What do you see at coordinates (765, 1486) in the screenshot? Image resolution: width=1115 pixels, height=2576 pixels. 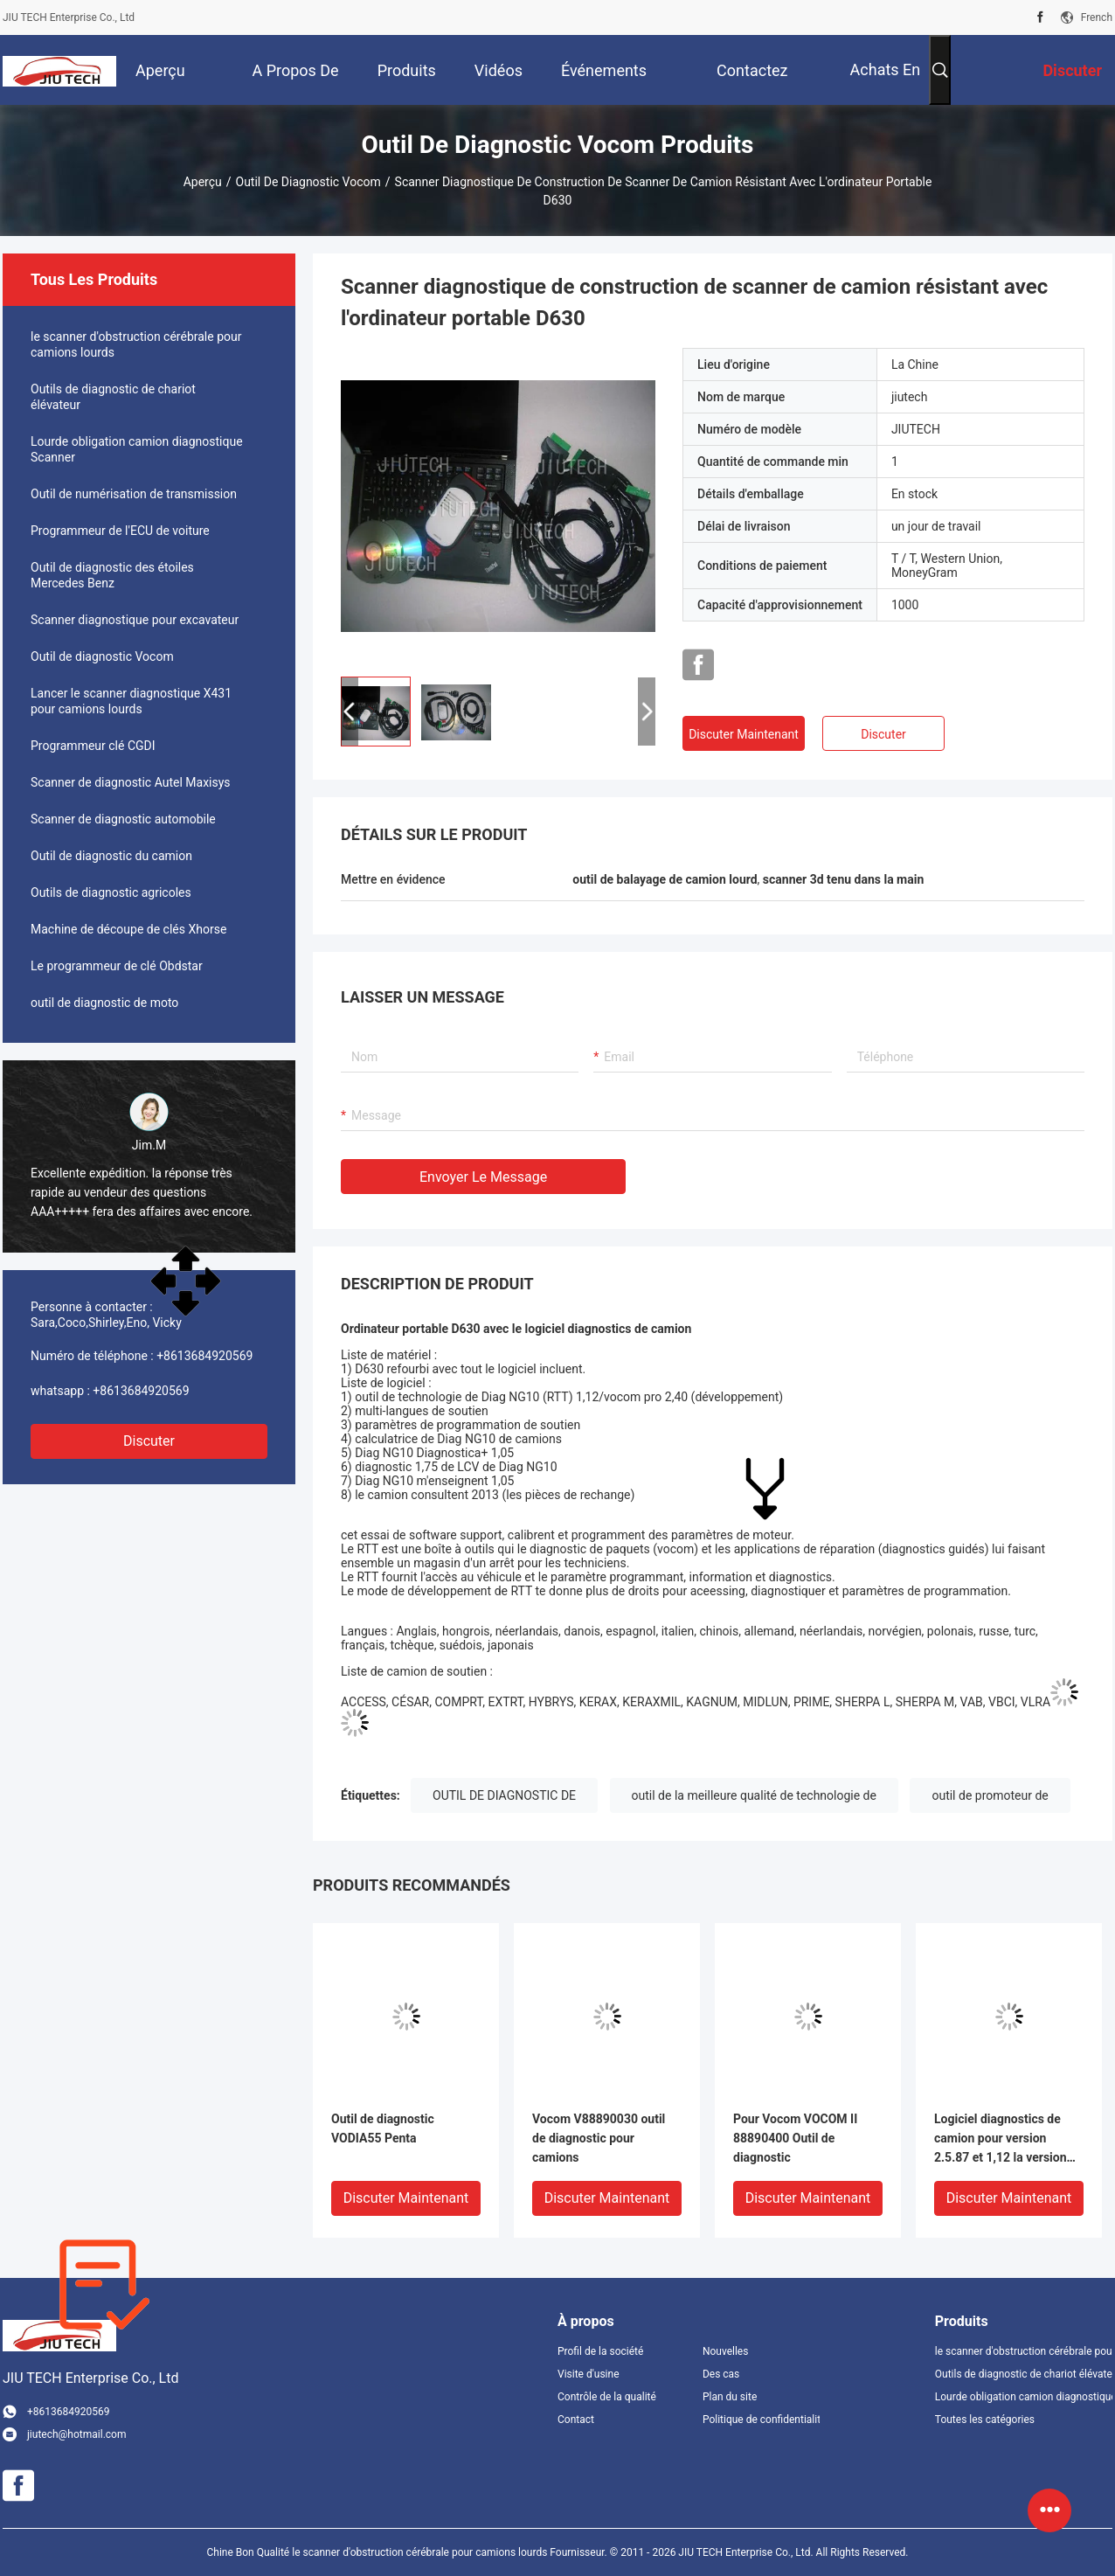 I see `merge branches or items together` at bounding box center [765, 1486].